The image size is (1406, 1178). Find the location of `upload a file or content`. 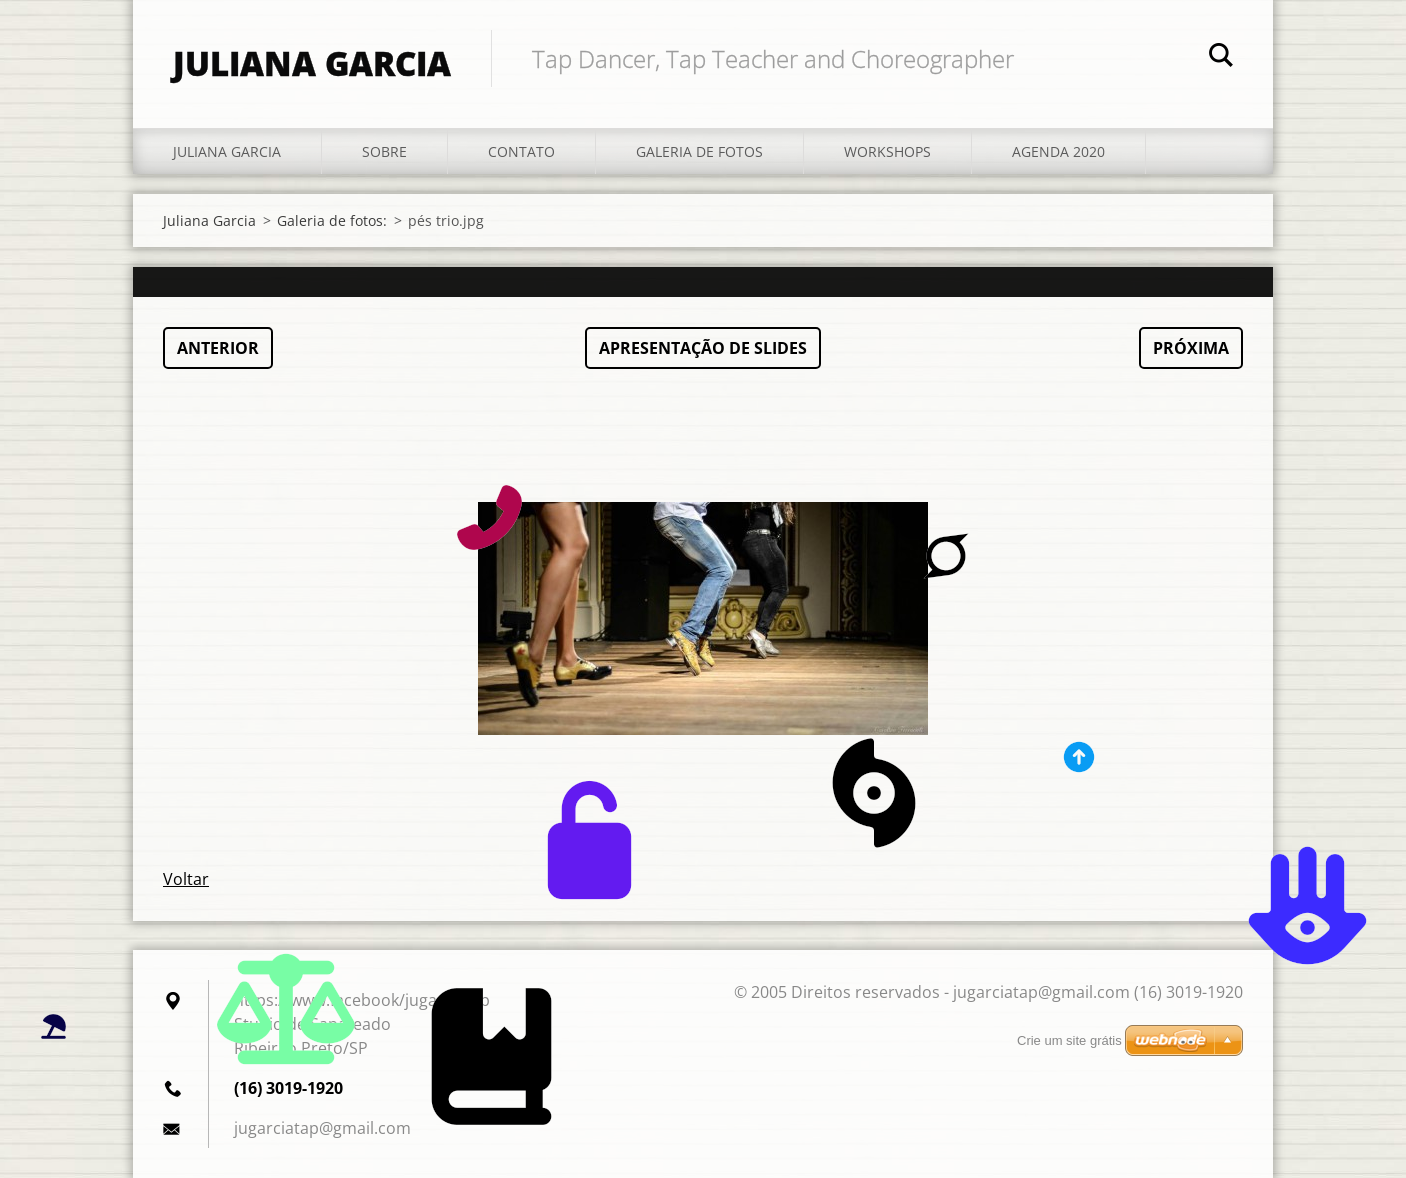

upload a file or content is located at coordinates (1079, 757).